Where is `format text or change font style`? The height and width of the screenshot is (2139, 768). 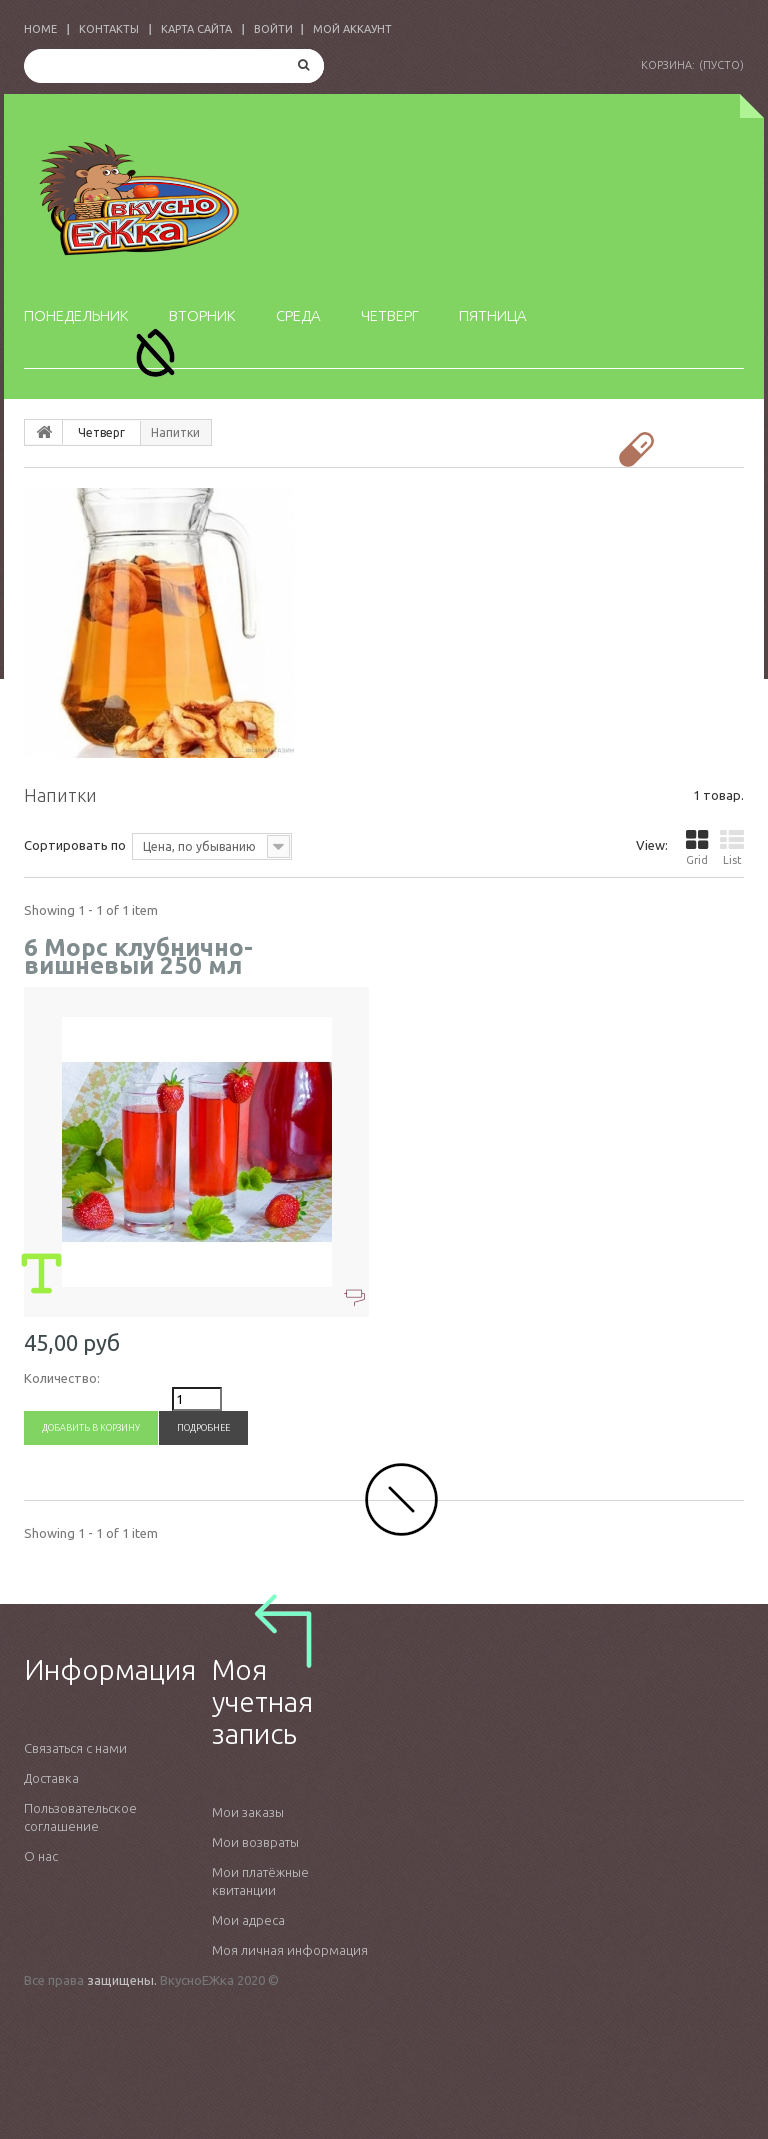
format text or change font style is located at coordinates (41, 1273).